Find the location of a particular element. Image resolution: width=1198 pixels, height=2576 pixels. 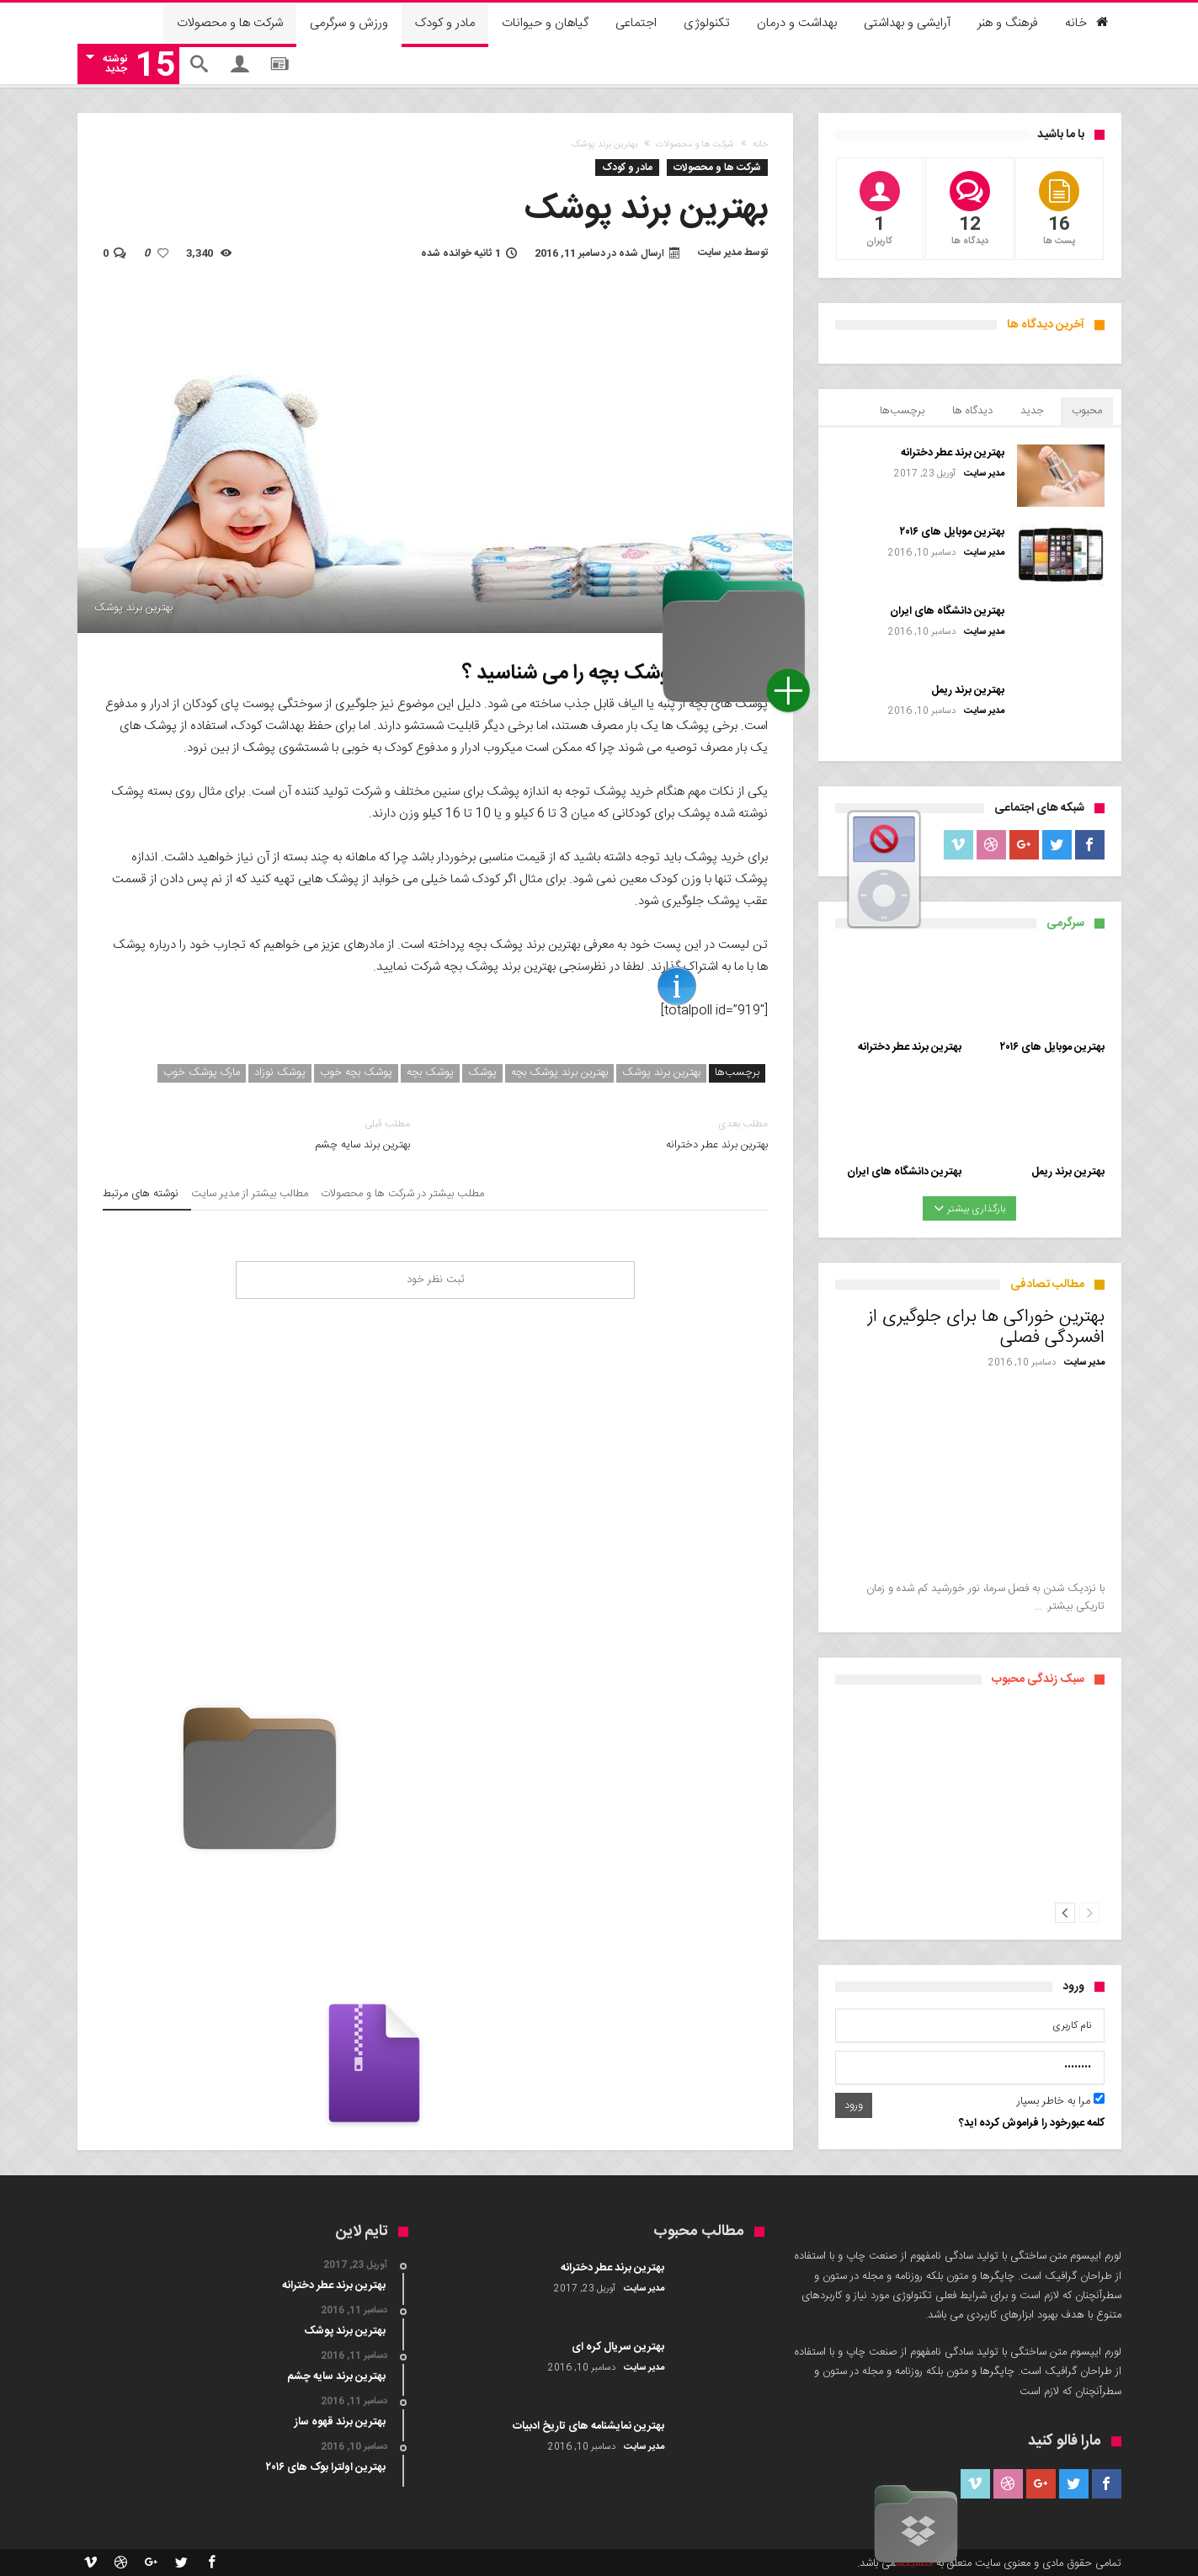

create a new folder is located at coordinates (733, 636).